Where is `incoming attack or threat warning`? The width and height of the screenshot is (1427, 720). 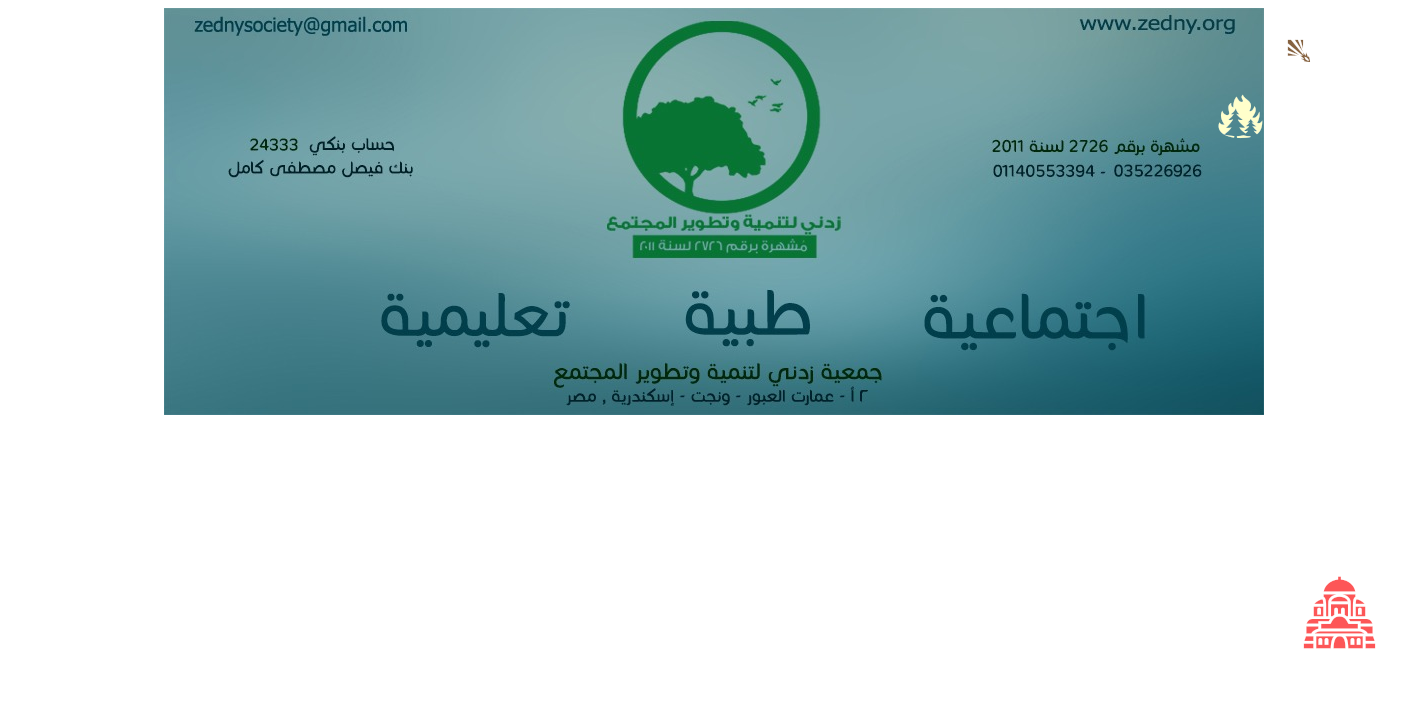 incoming attack or threat warning is located at coordinates (1299, 51).